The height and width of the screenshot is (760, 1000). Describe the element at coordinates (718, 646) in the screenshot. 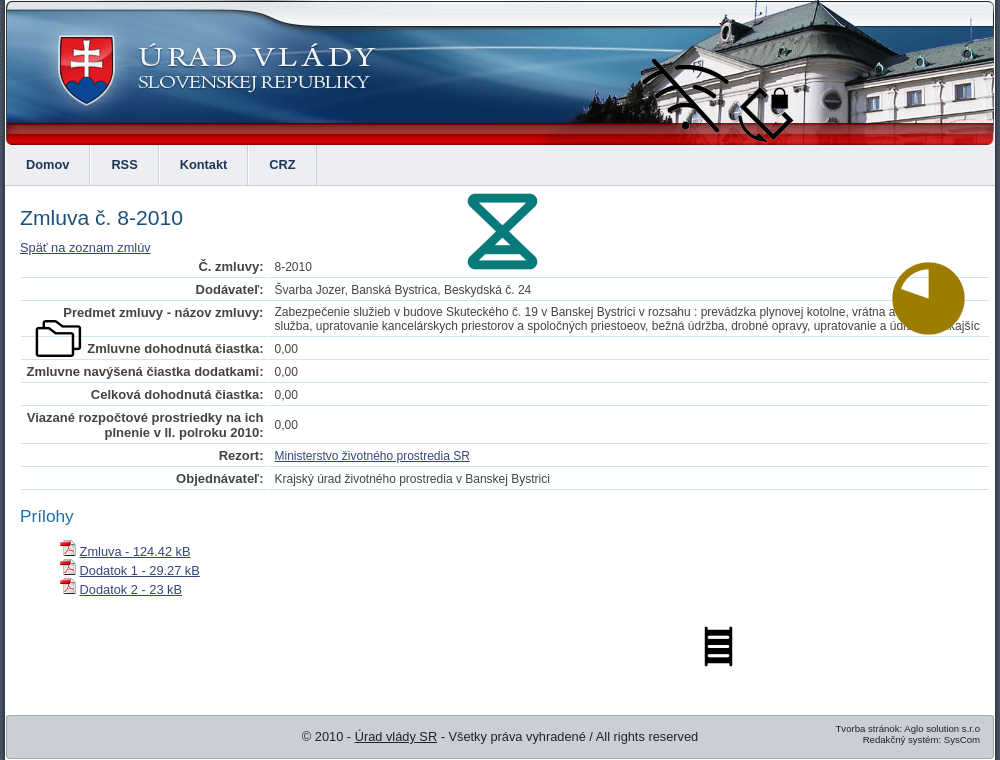

I see `access step-by-step instructions or tutorials` at that location.